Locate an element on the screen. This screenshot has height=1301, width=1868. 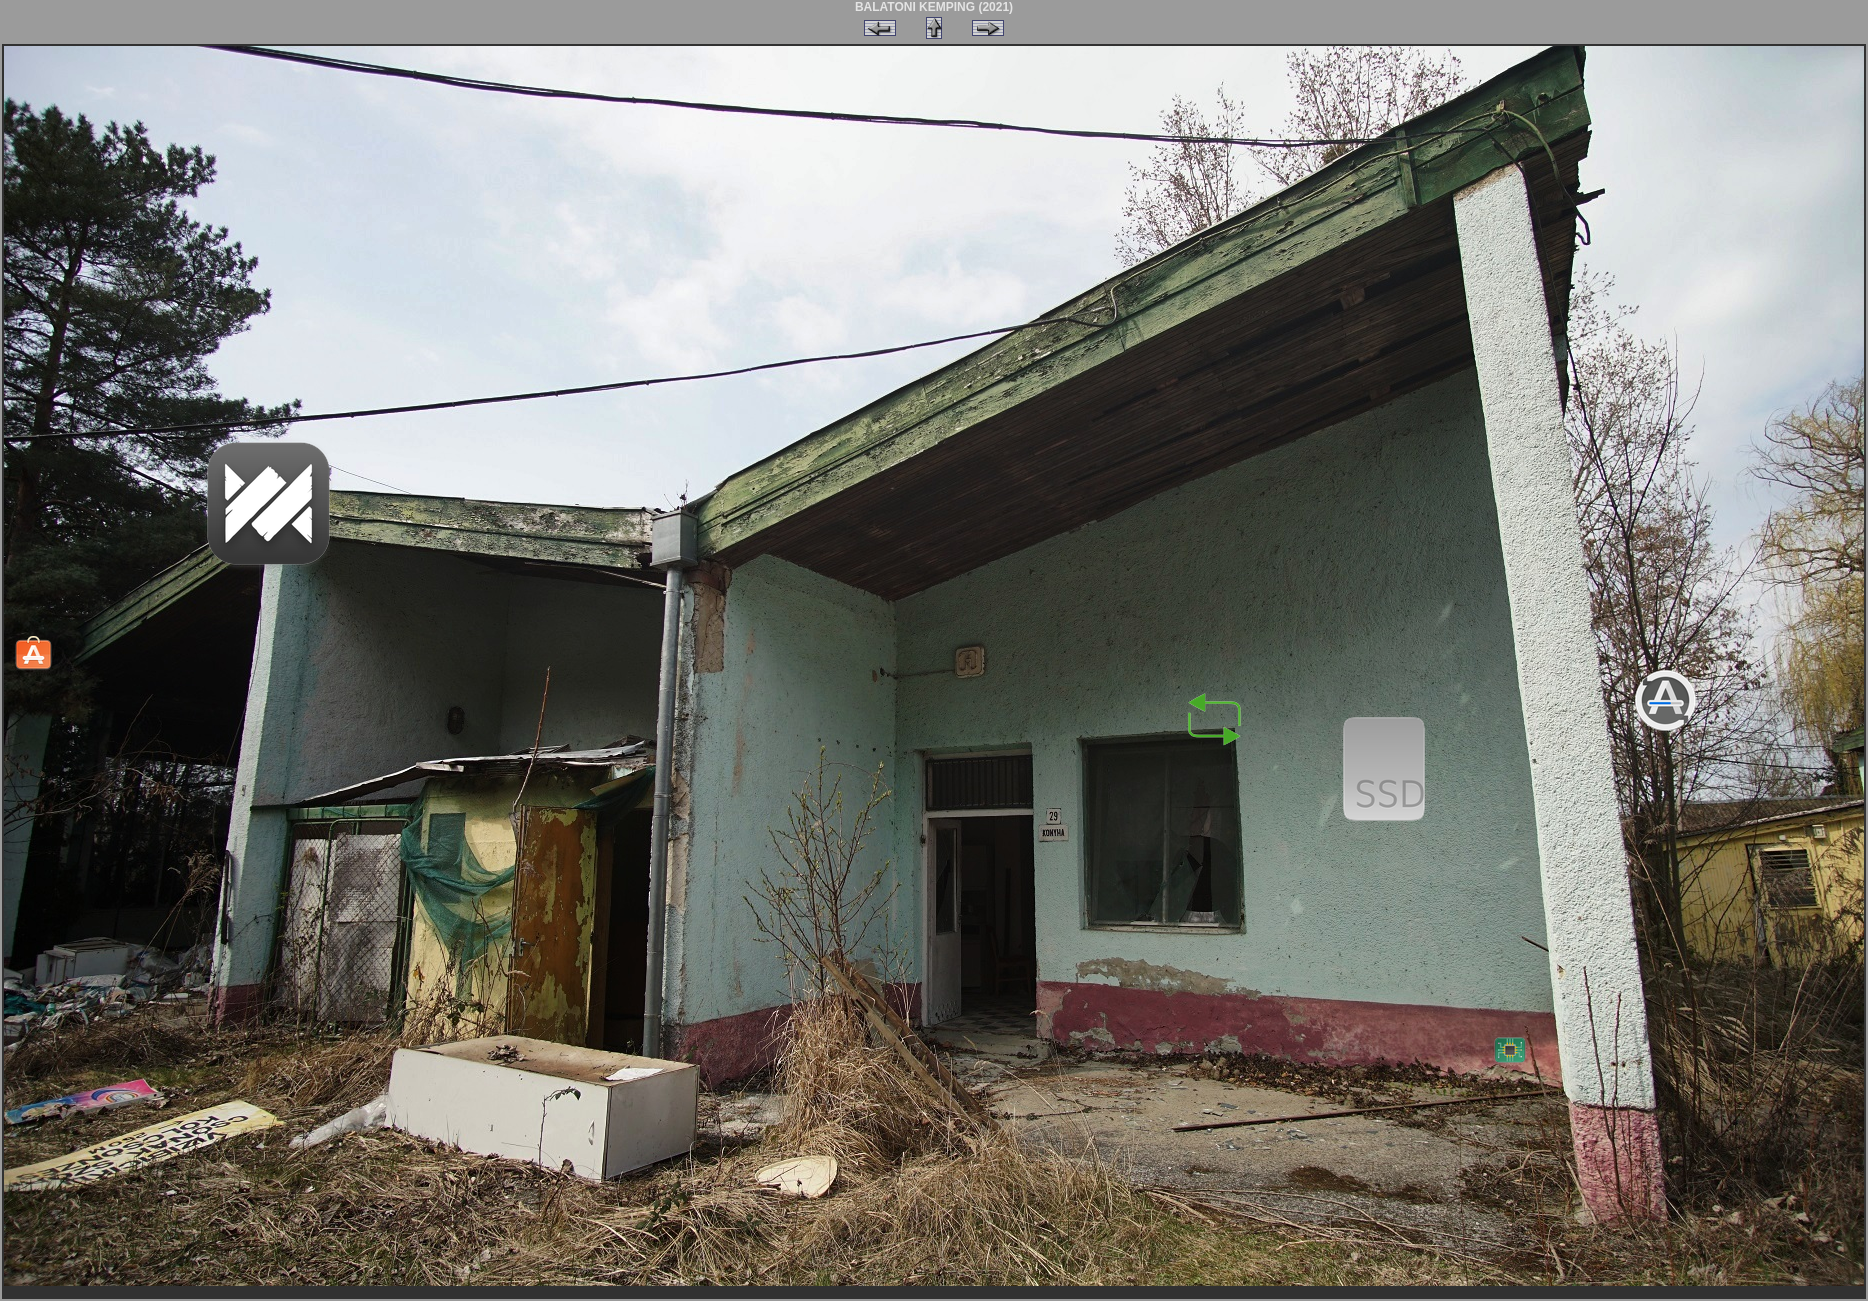
open the software center to browse and install apps is located at coordinates (33, 654).